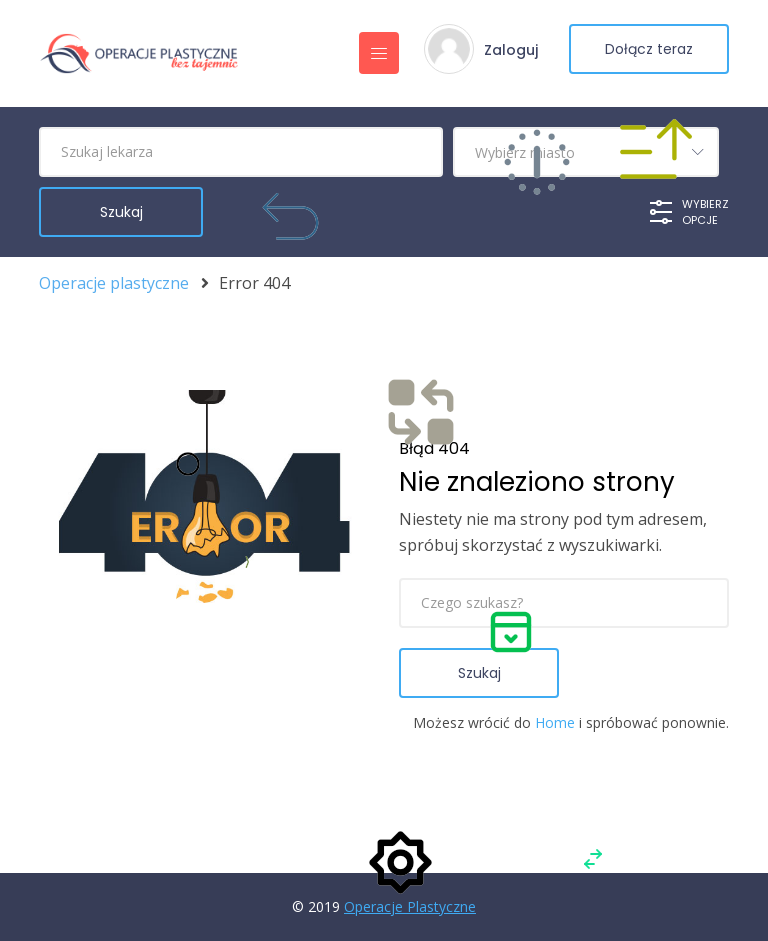 This screenshot has height=941, width=768. What do you see at coordinates (247, 562) in the screenshot?
I see `navigate to the next item or page` at bounding box center [247, 562].